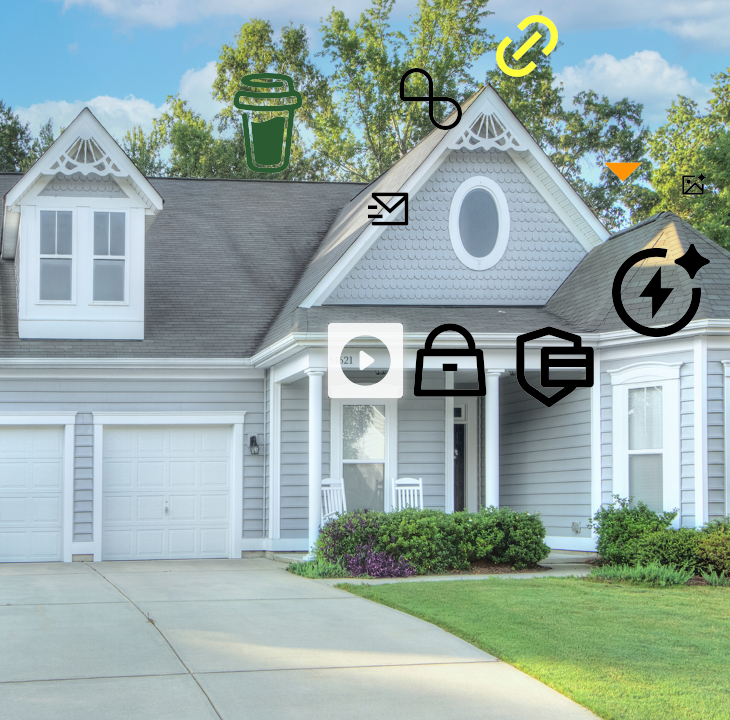 This screenshot has width=730, height=720. I want to click on view your shopping bag, so click(450, 360).